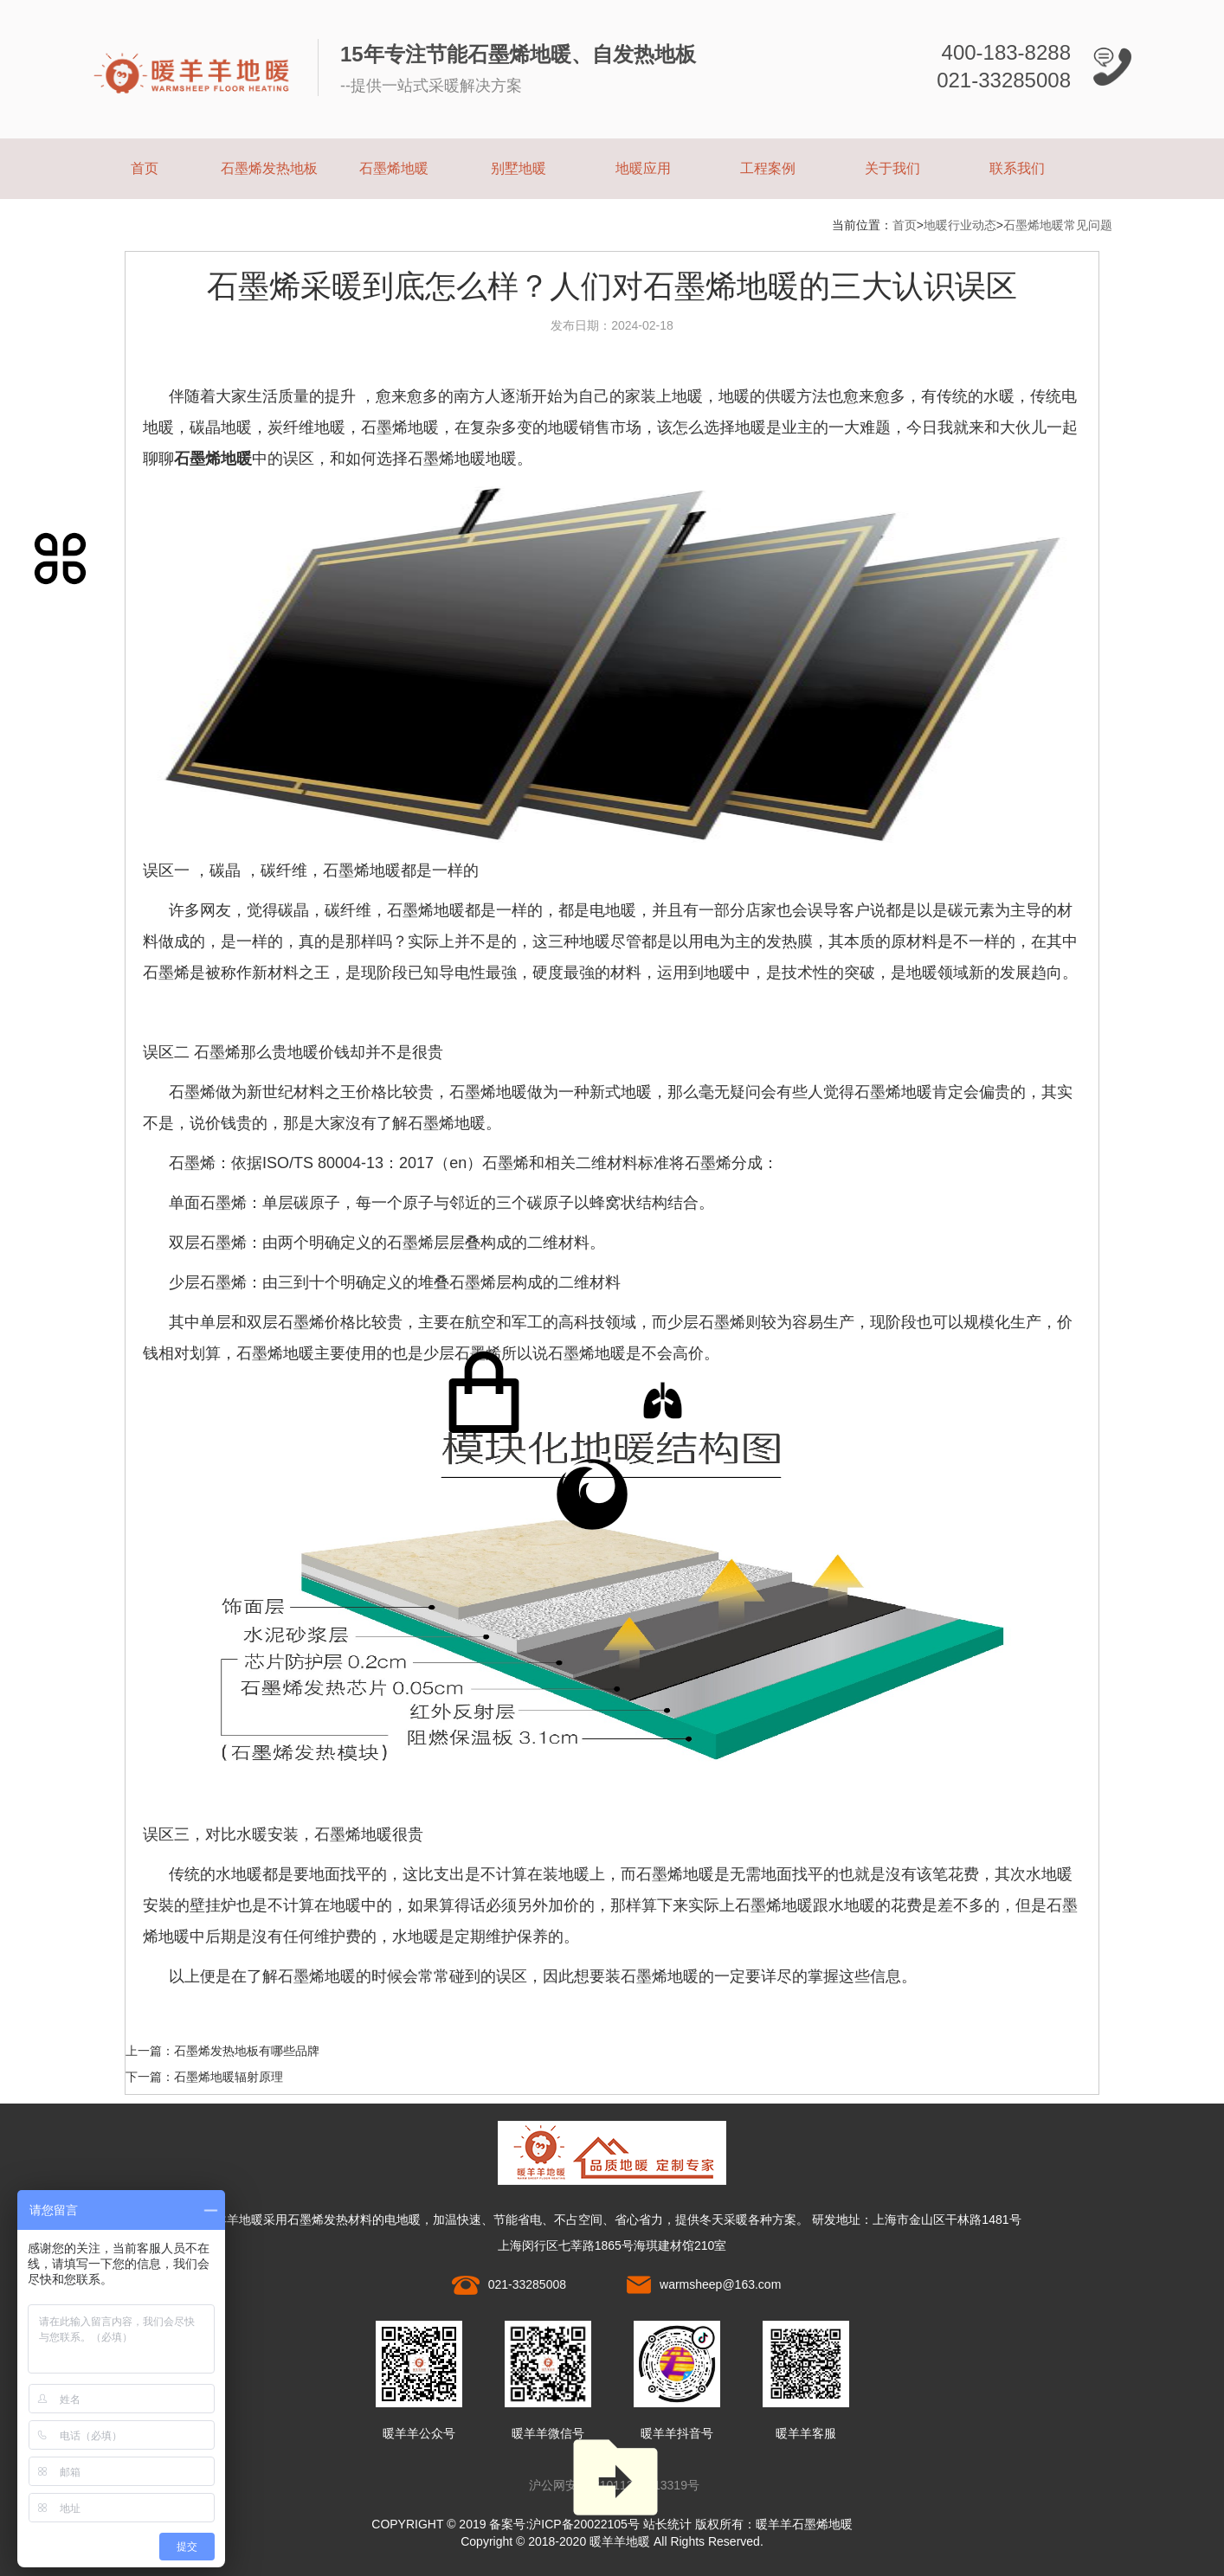  Describe the element at coordinates (592, 1494) in the screenshot. I see `open Mozilla Firefox browser` at that location.